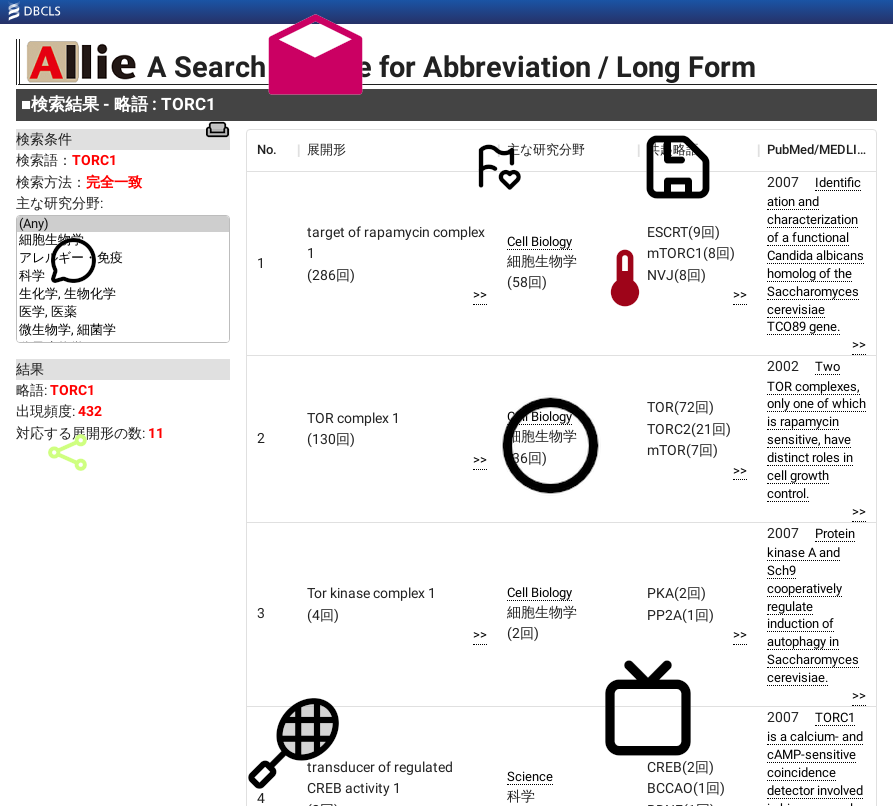 This screenshot has width=893, height=806. I want to click on share this content with others, so click(68, 452).